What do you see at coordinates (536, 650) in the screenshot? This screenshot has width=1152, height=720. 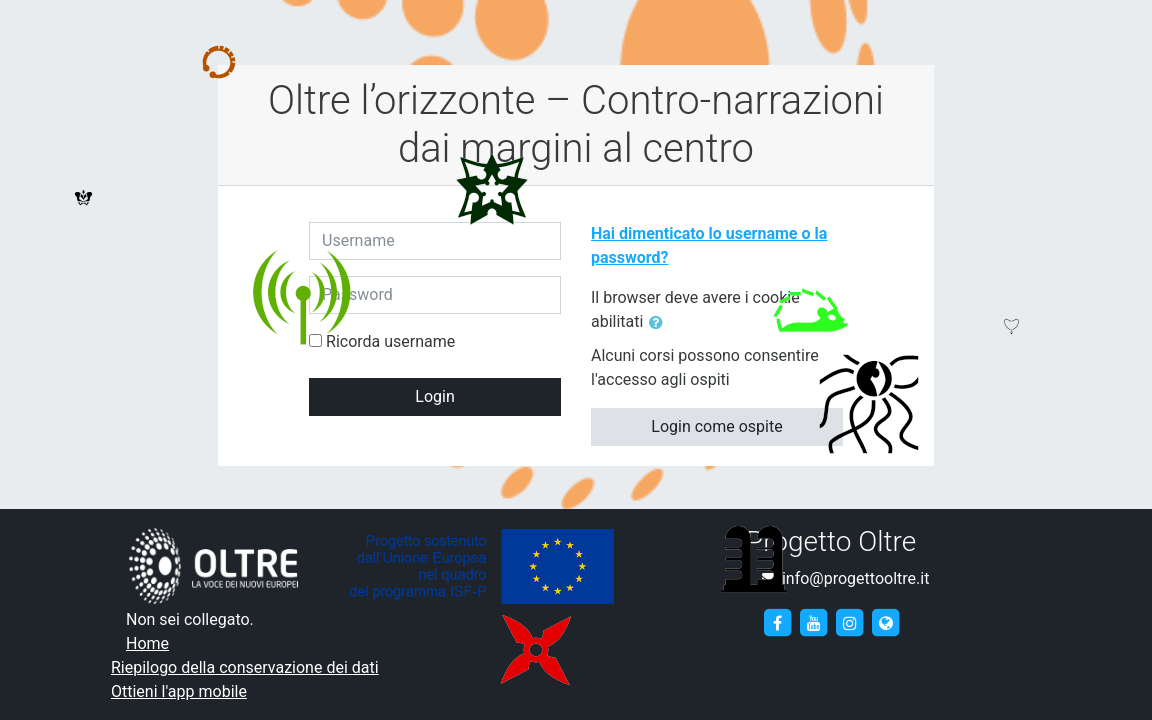 I see `select ninja or stealth character class` at bounding box center [536, 650].